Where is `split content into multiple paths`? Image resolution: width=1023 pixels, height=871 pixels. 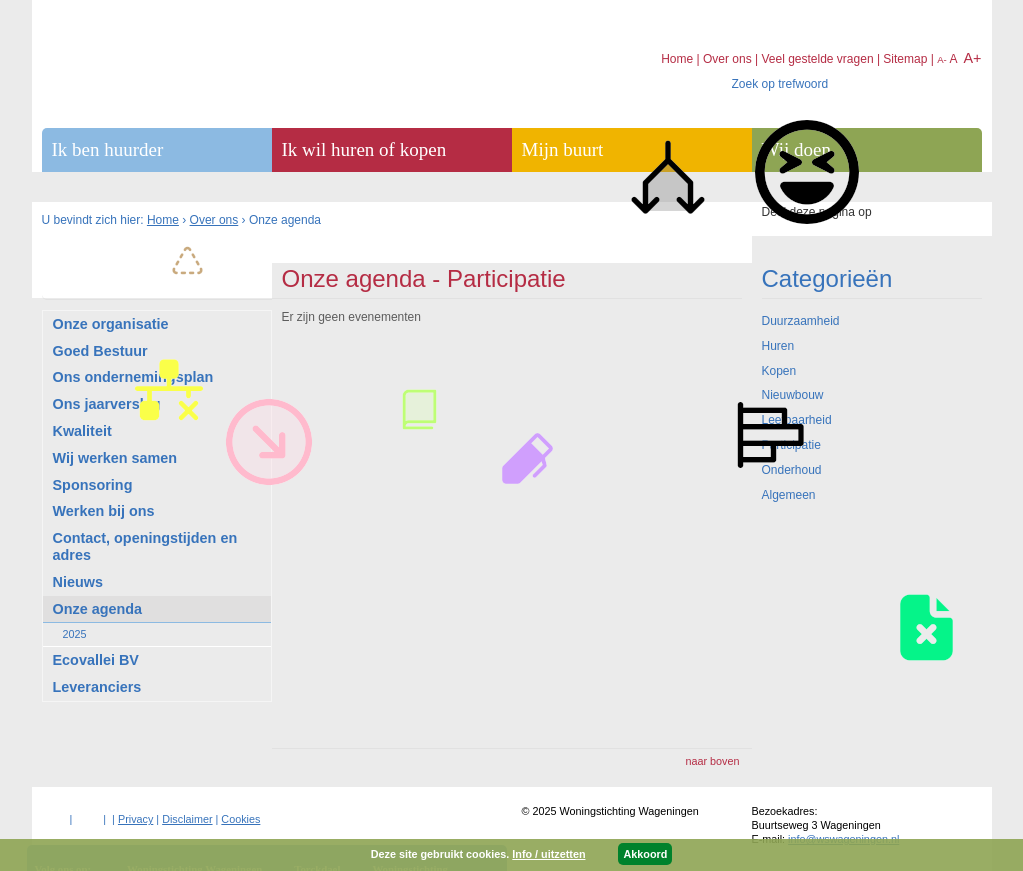
split content into multiple paths is located at coordinates (668, 180).